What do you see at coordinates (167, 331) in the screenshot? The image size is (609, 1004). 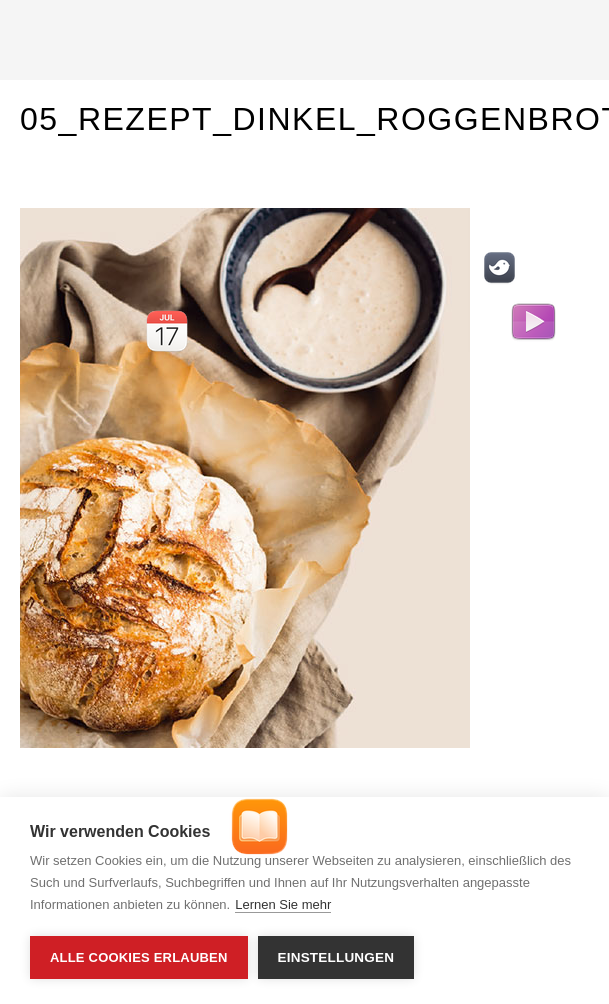 I see `open the calendar app` at bounding box center [167, 331].